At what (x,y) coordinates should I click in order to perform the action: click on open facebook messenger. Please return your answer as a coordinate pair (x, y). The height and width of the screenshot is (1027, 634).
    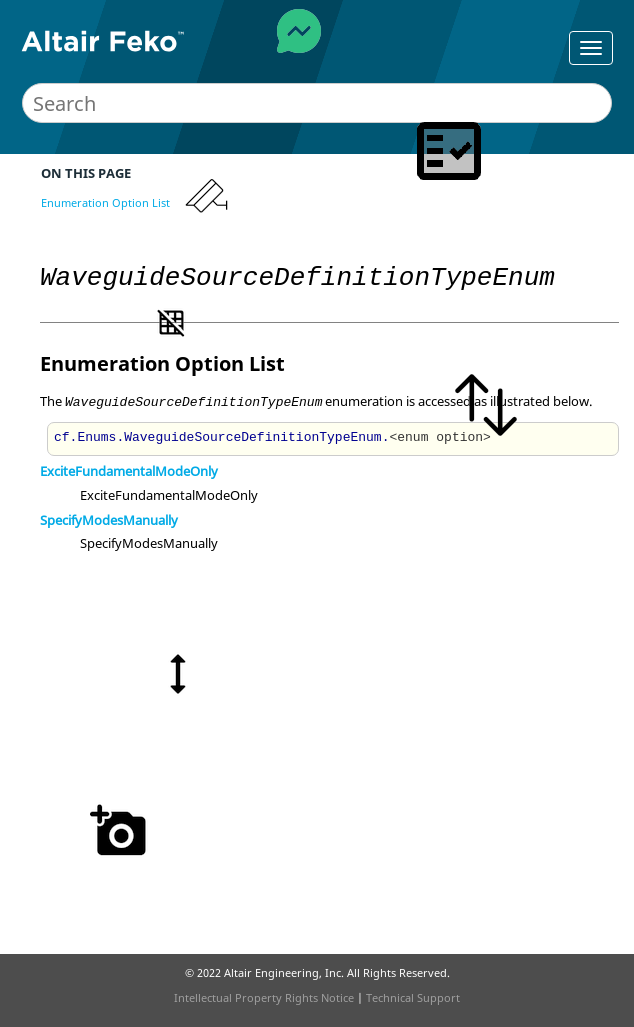
    Looking at the image, I should click on (299, 31).